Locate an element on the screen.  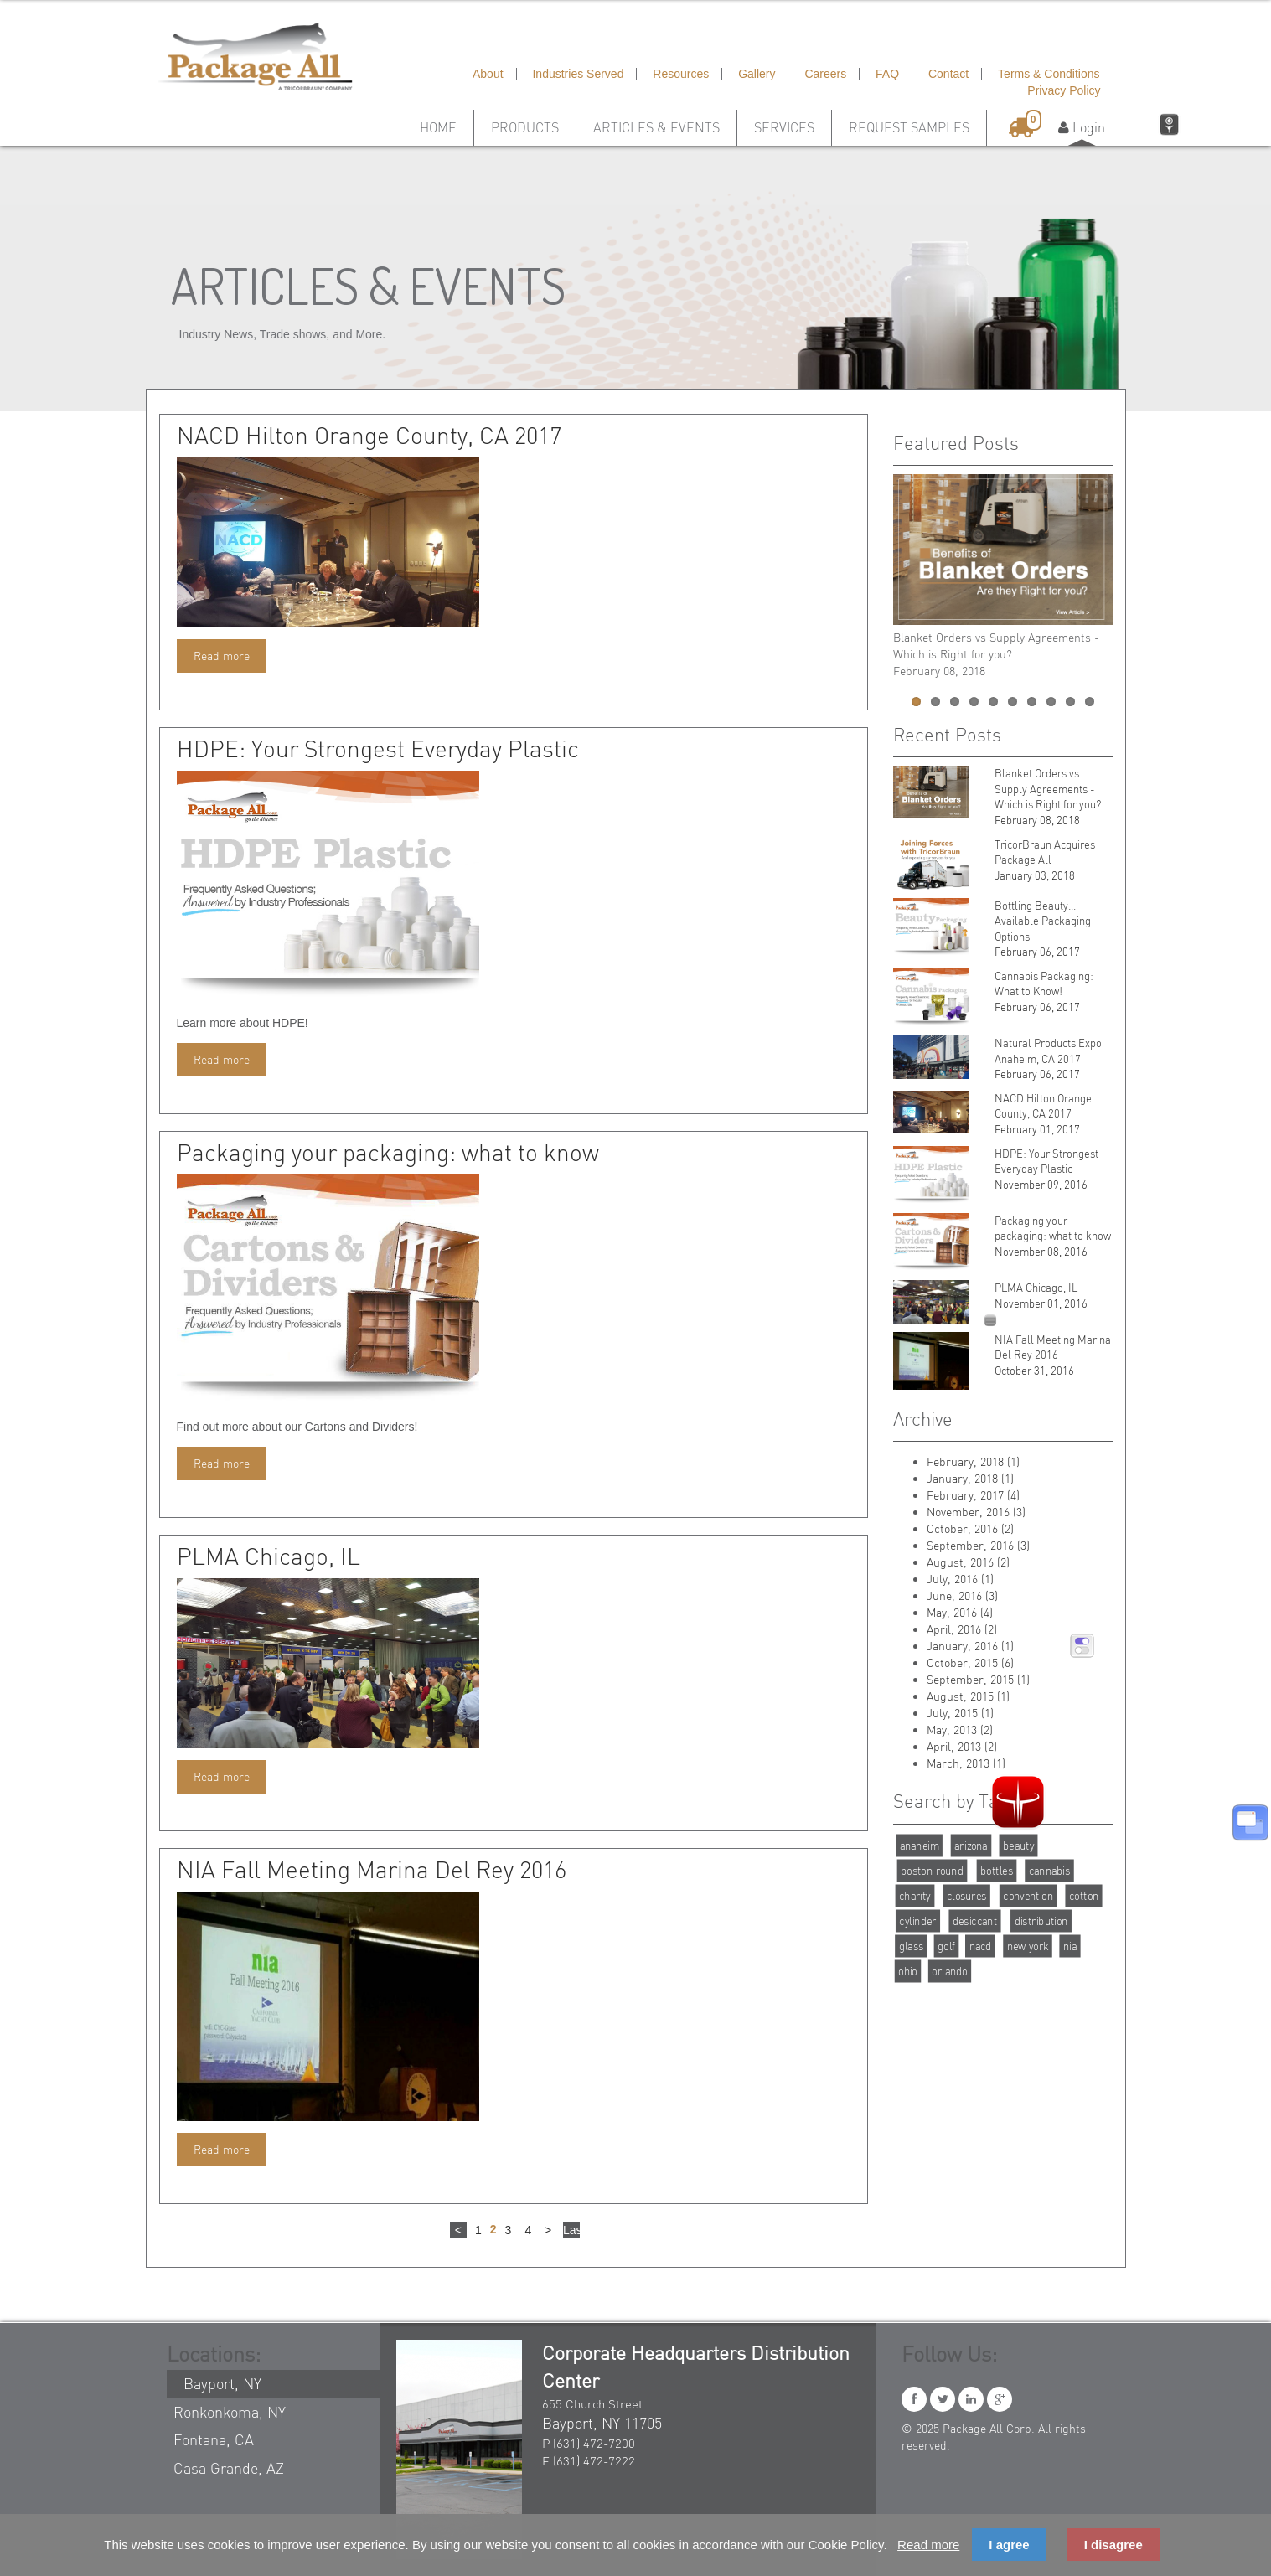
open the notes app is located at coordinates (990, 1320).